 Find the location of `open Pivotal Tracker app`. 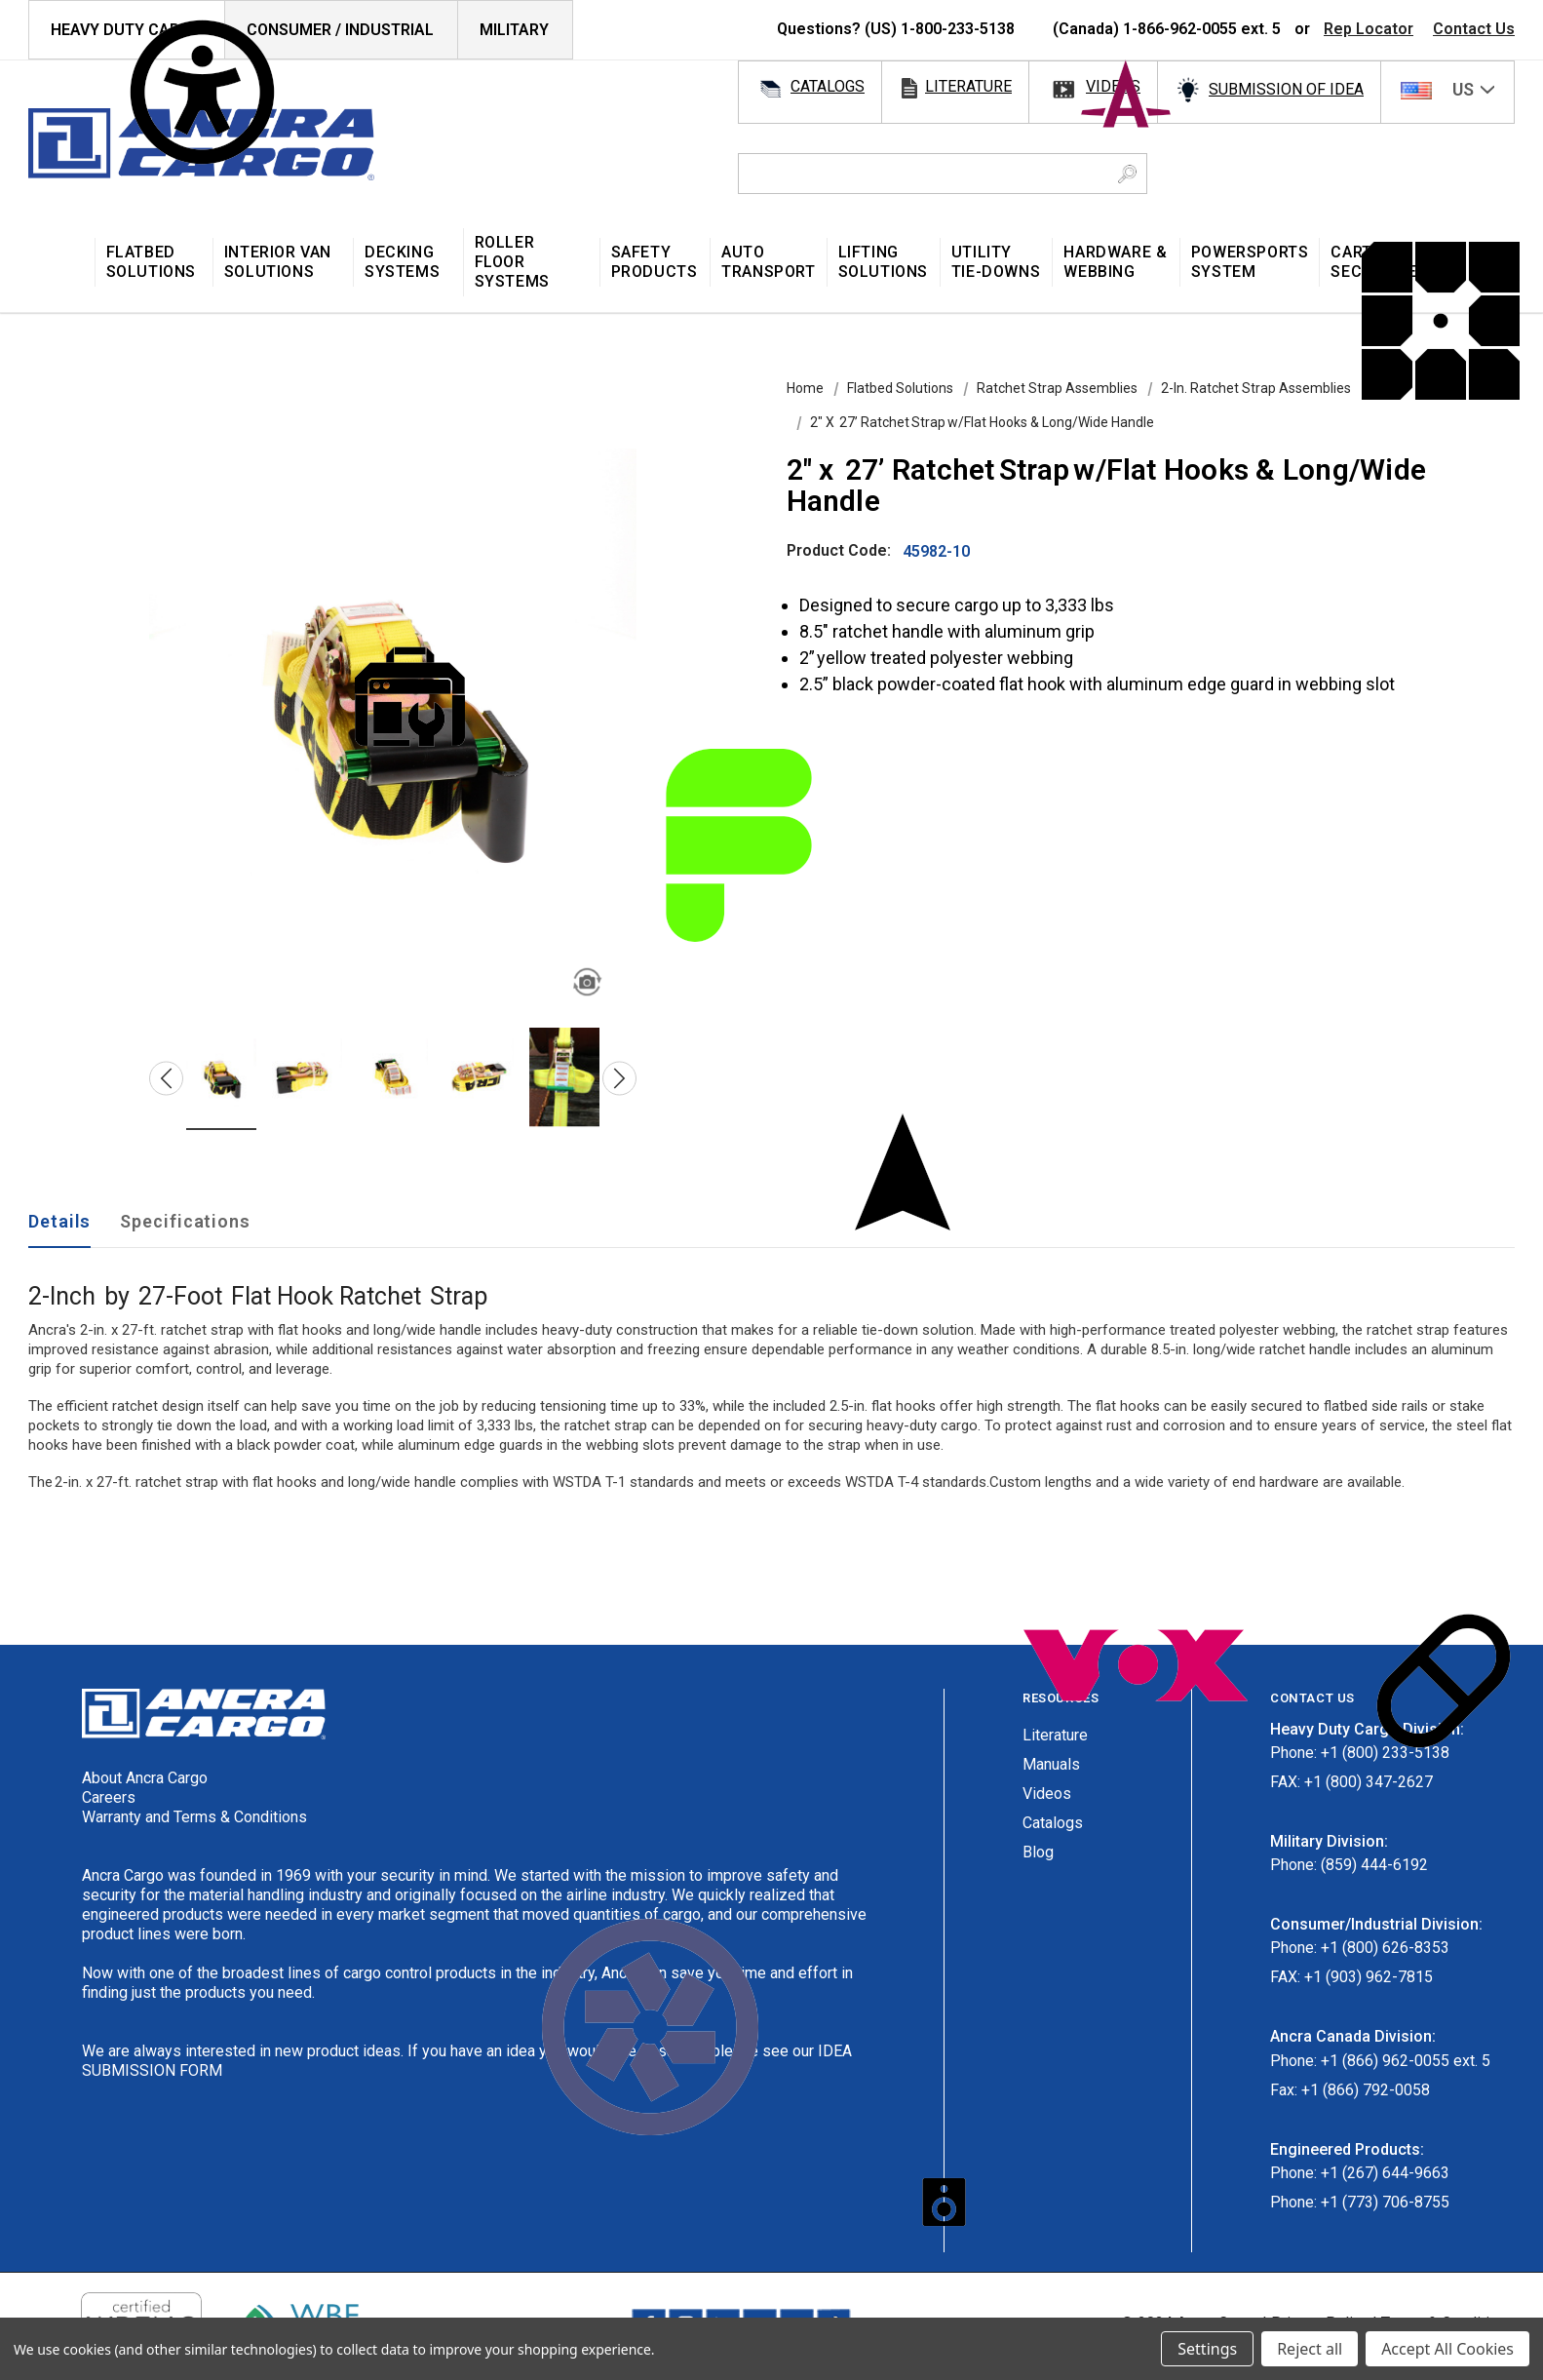

open Pivotal Tracker app is located at coordinates (650, 2027).